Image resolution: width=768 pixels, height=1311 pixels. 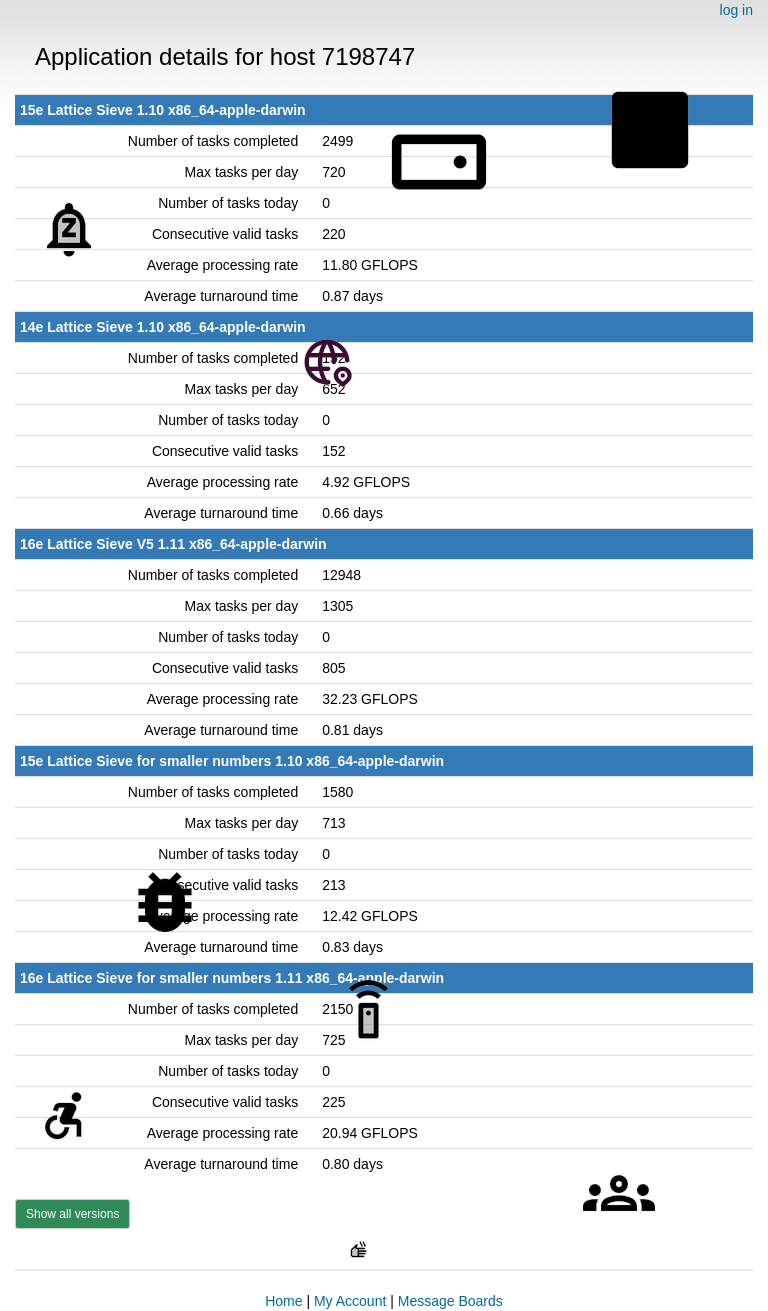 What do you see at coordinates (327, 362) in the screenshot?
I see `view location on world map` at bounding box center [327, 362].